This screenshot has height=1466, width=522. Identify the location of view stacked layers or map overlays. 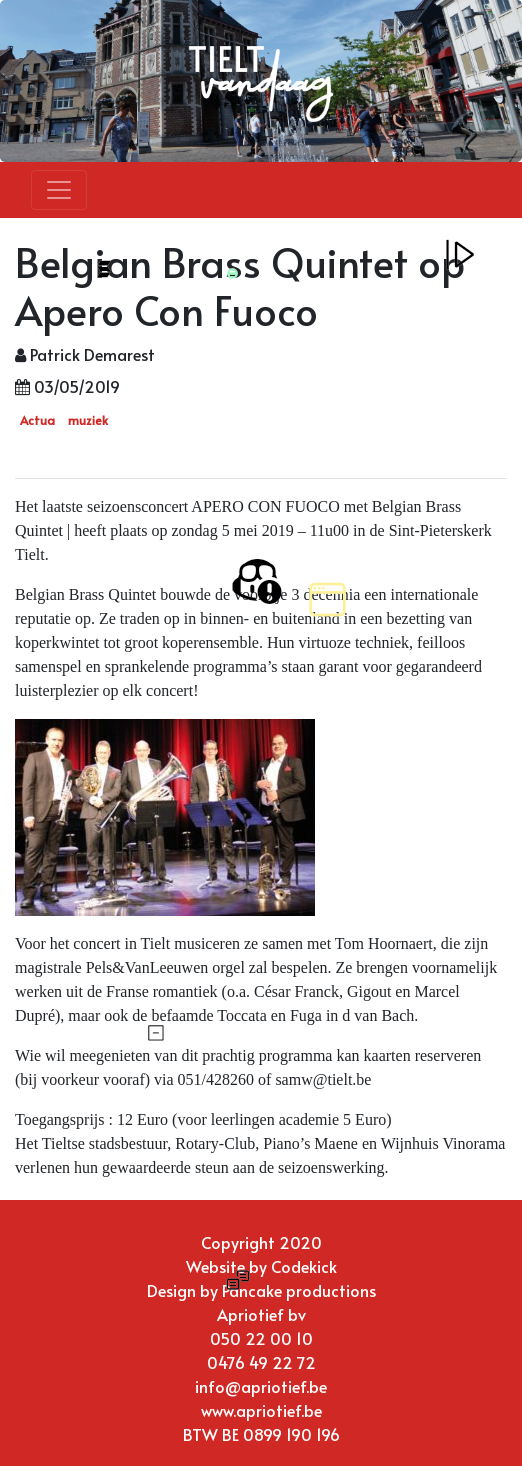
(104, 269).